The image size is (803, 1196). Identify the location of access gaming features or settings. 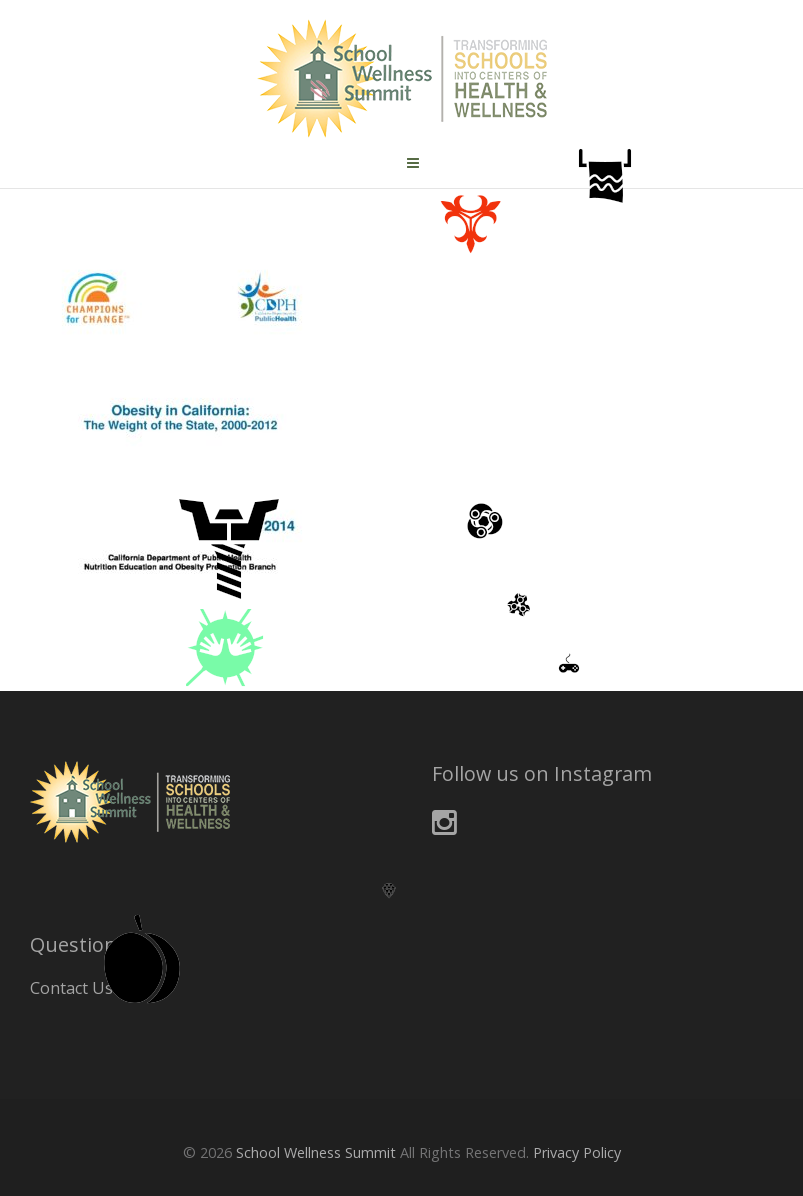
(569, 664).